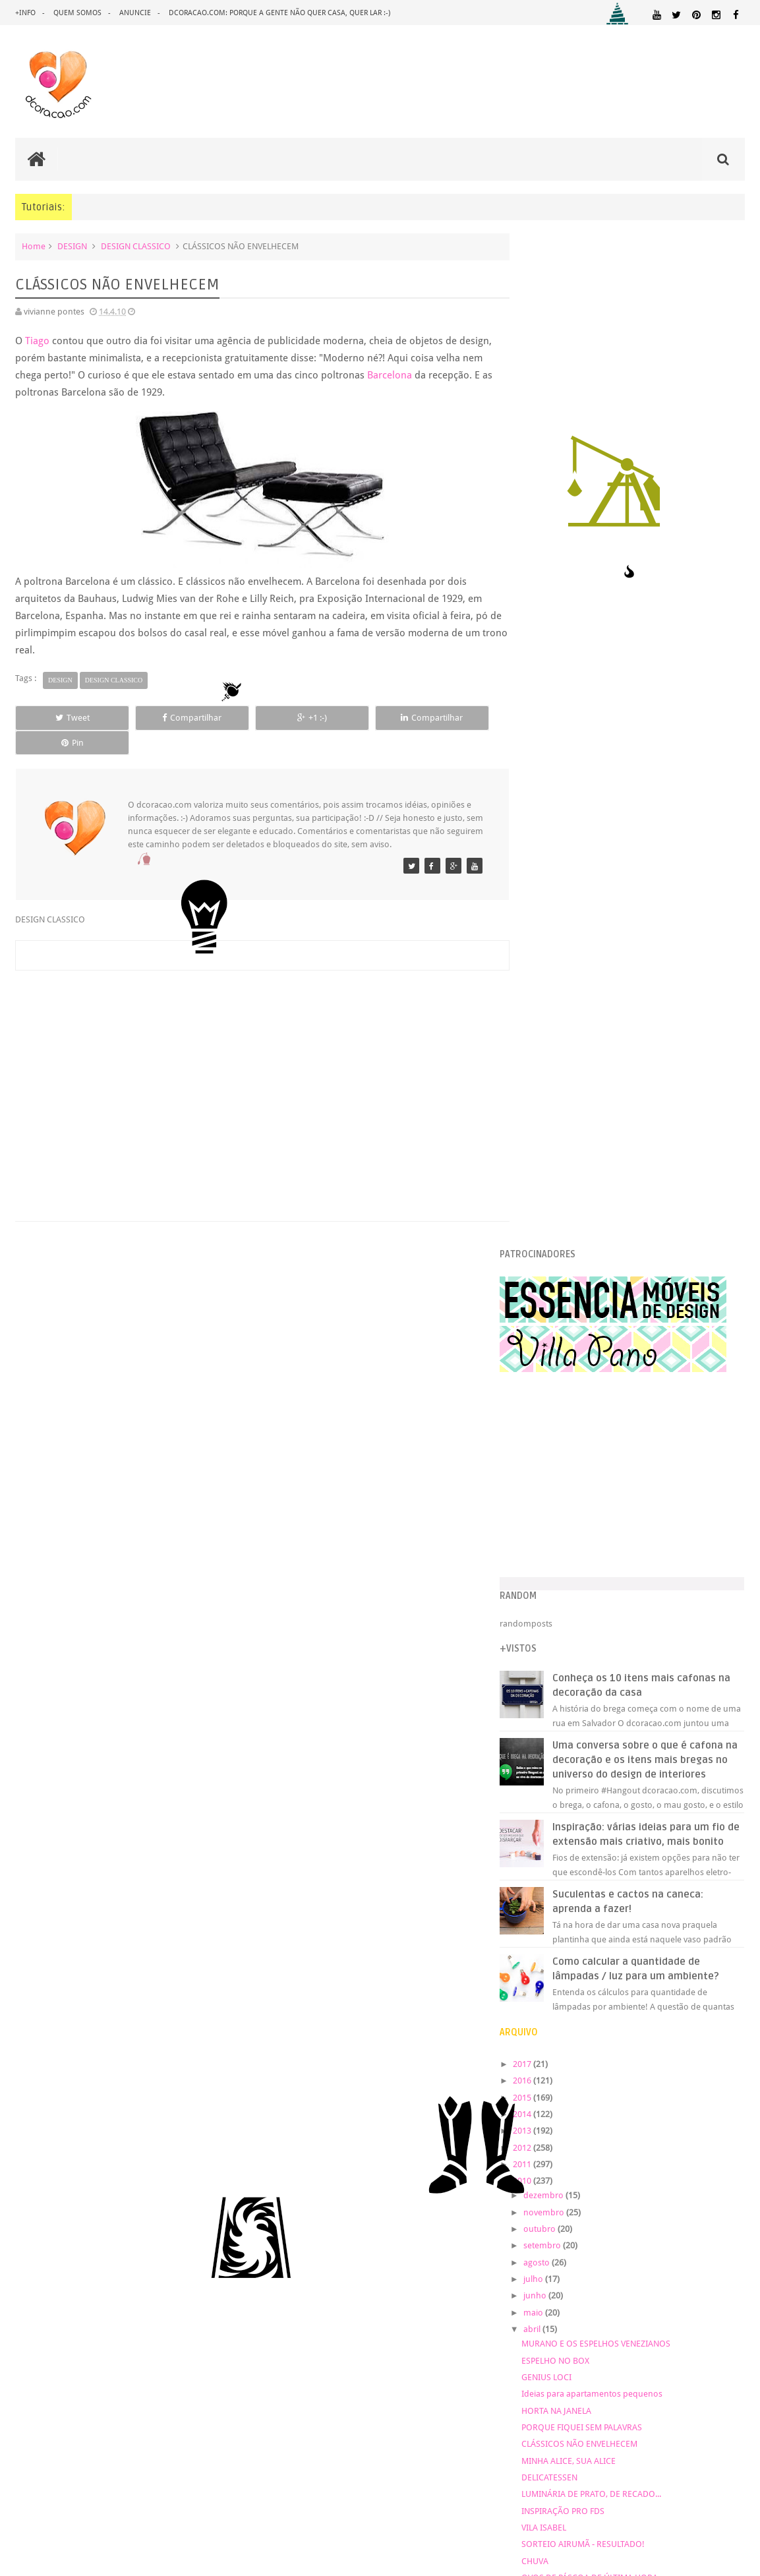 This screenshot has width=760, height=2576. What do you see at coordinates (614, 477) in the screenshot?
I see `launch projectile or siege weapon in game` at bounding box center [614, 477].